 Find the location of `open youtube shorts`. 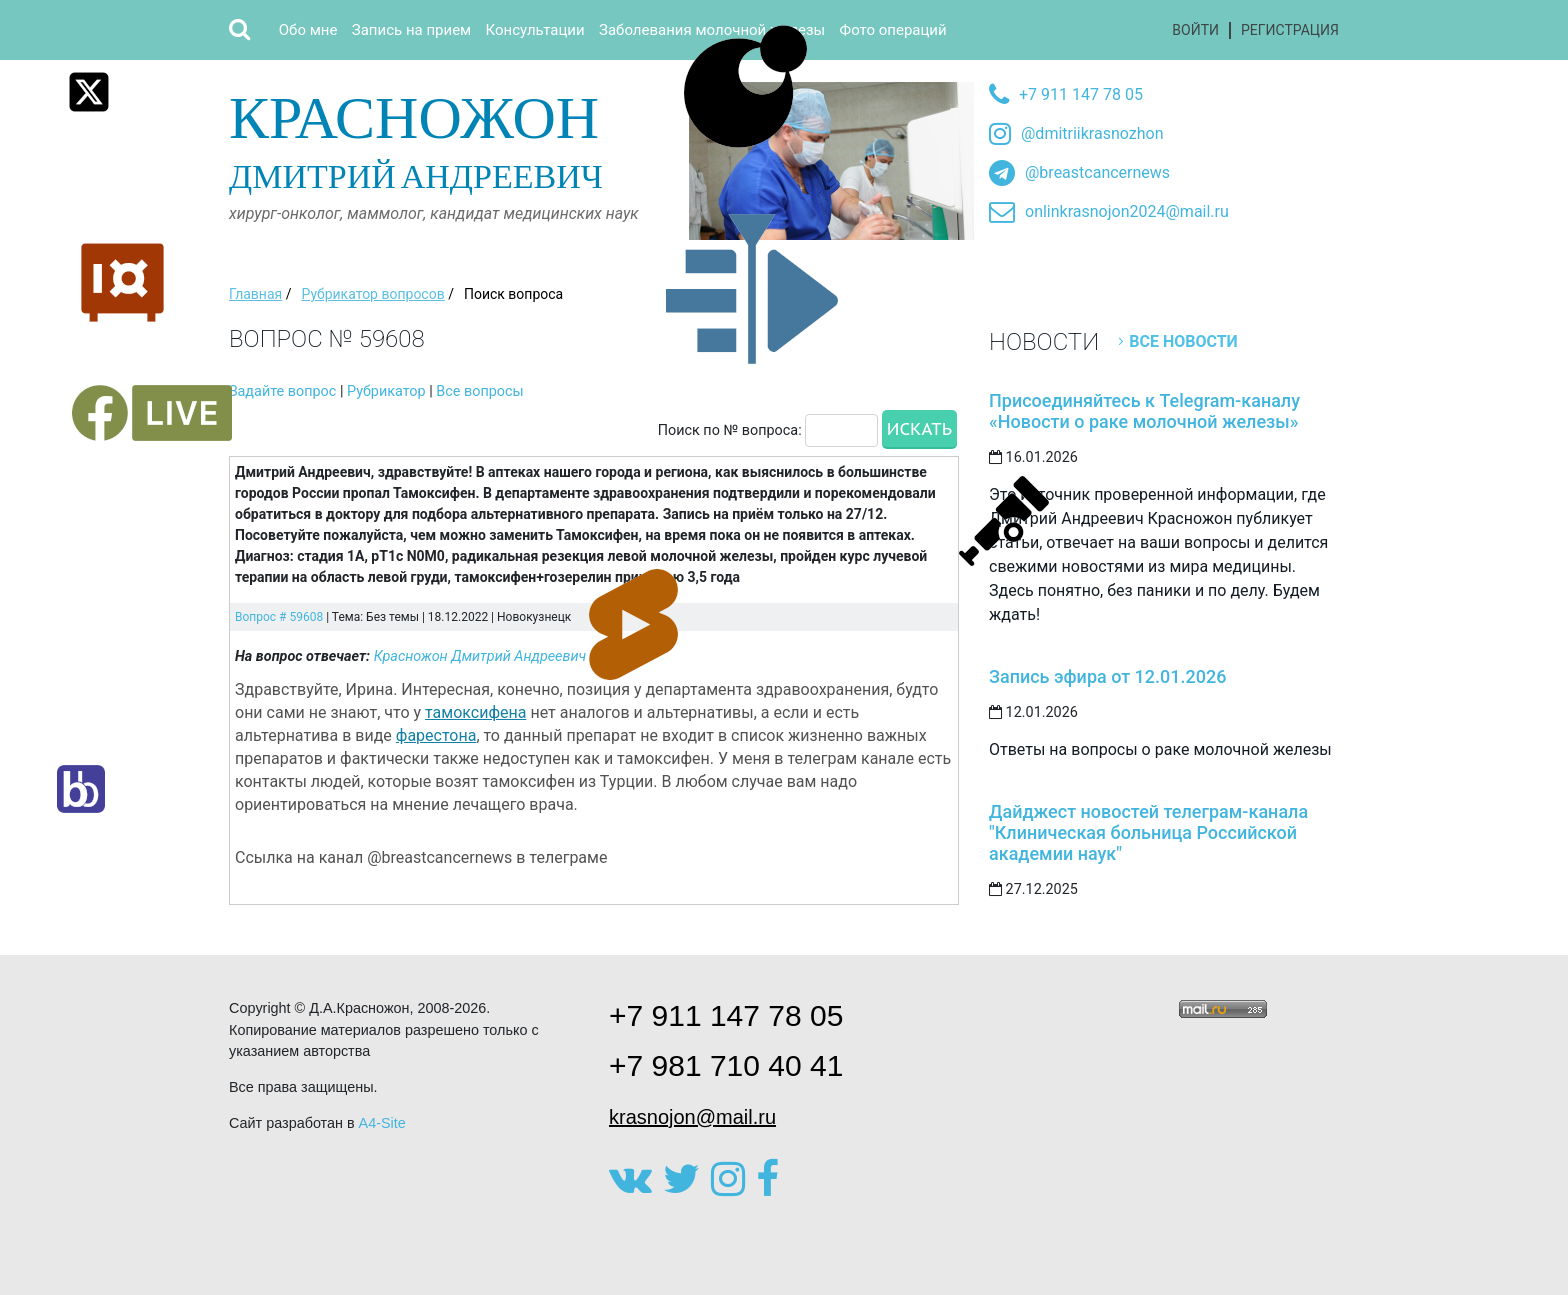

open youtube shorts is located at coordinates (633, 624).